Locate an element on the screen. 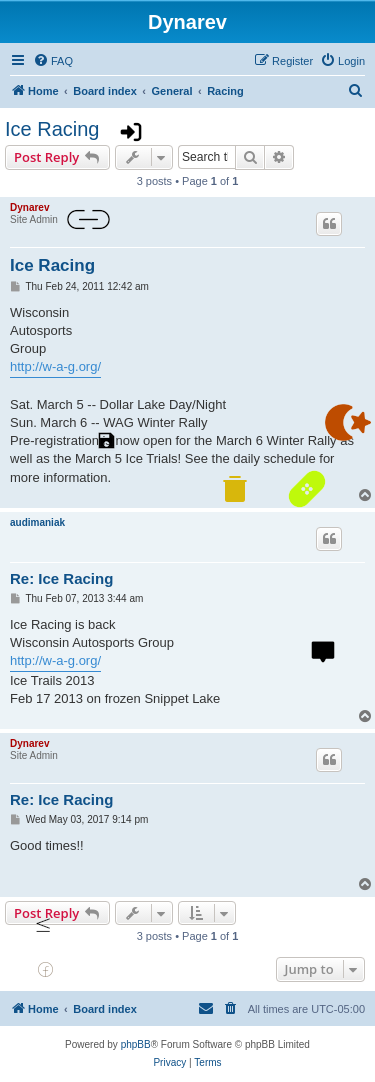 The width and height of the screenshot is (375, 1082). open chat or messaging is located at coordinates (323, 651).